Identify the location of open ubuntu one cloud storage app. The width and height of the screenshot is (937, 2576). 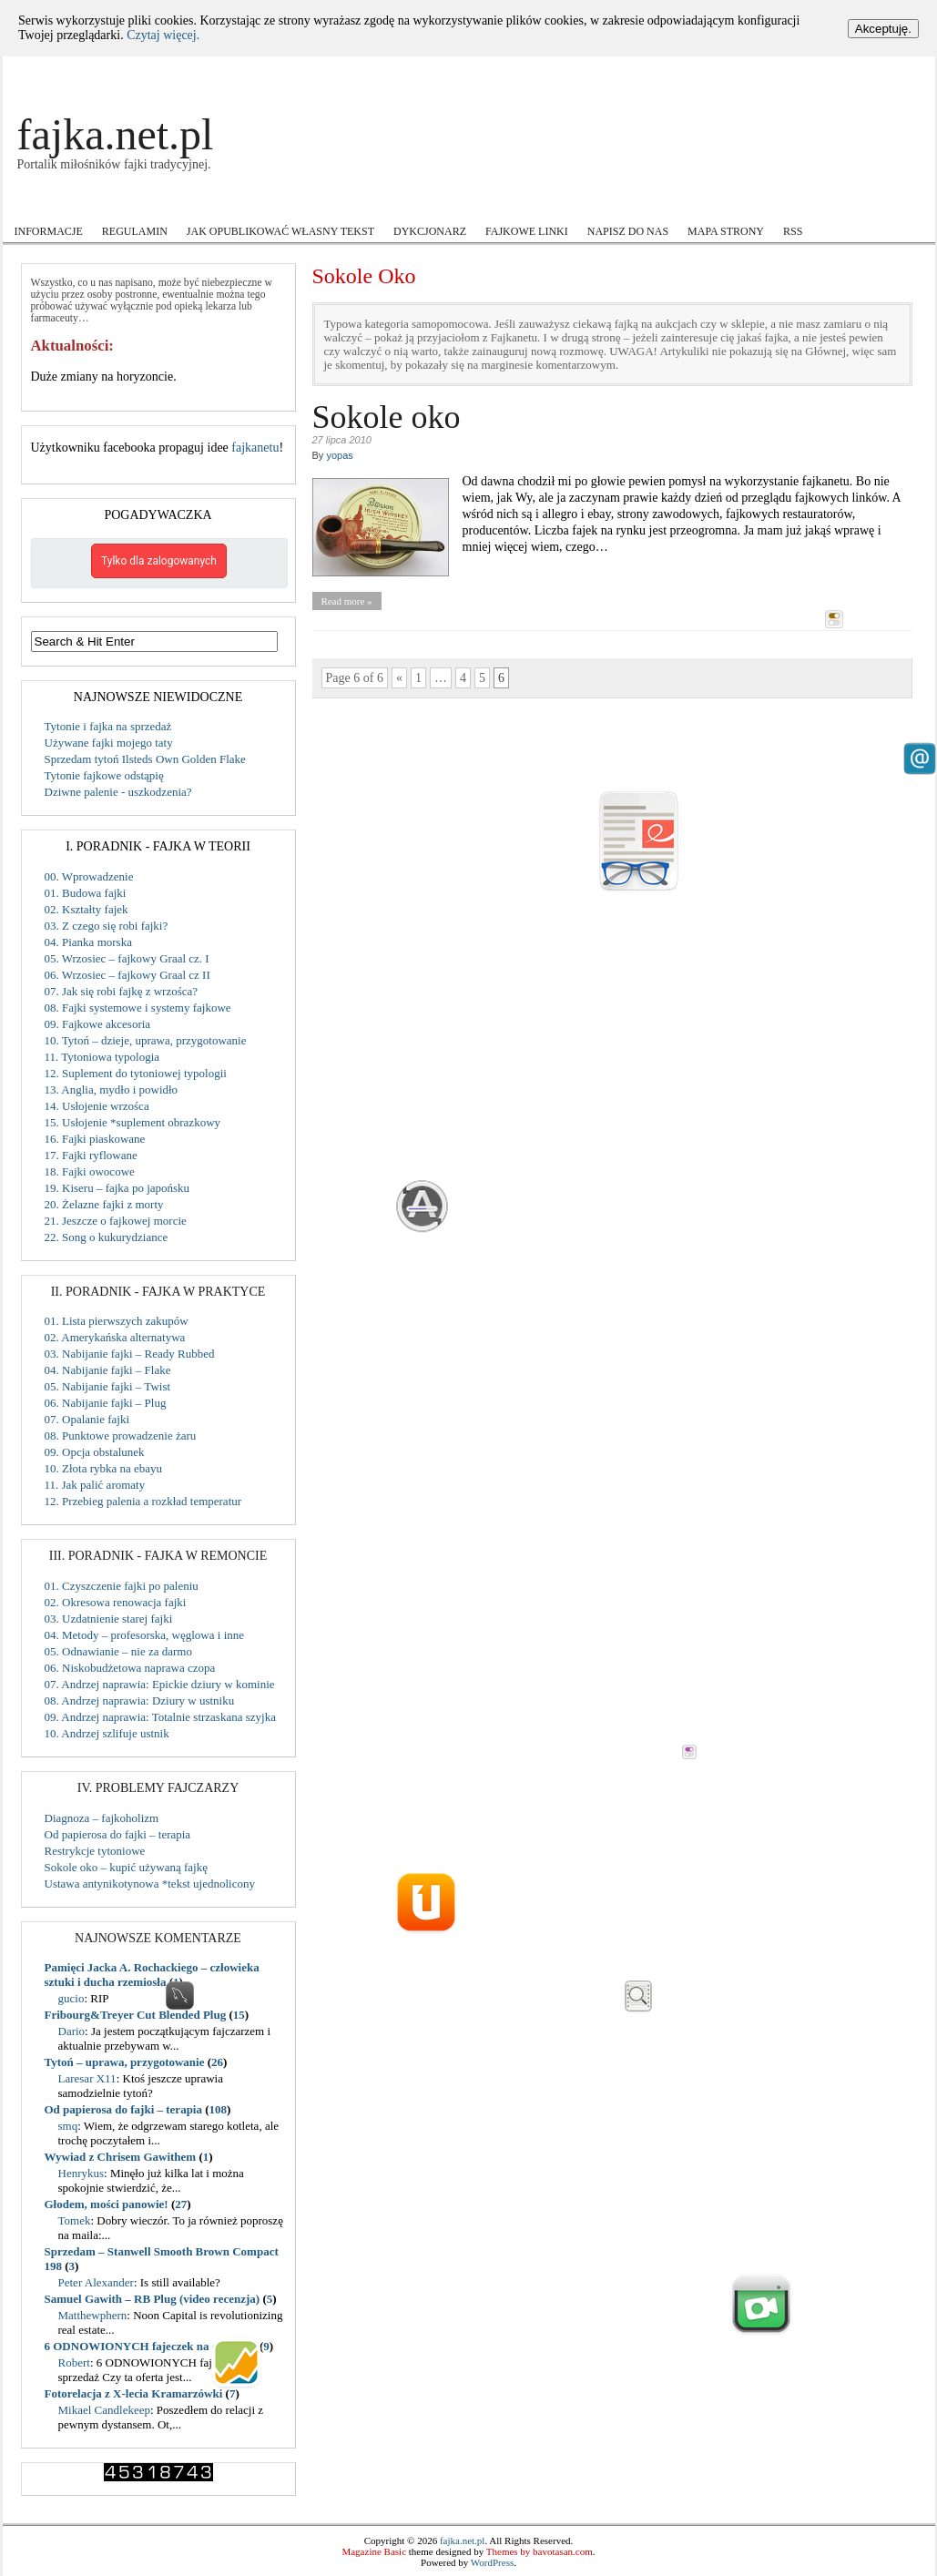
(426, 1902).